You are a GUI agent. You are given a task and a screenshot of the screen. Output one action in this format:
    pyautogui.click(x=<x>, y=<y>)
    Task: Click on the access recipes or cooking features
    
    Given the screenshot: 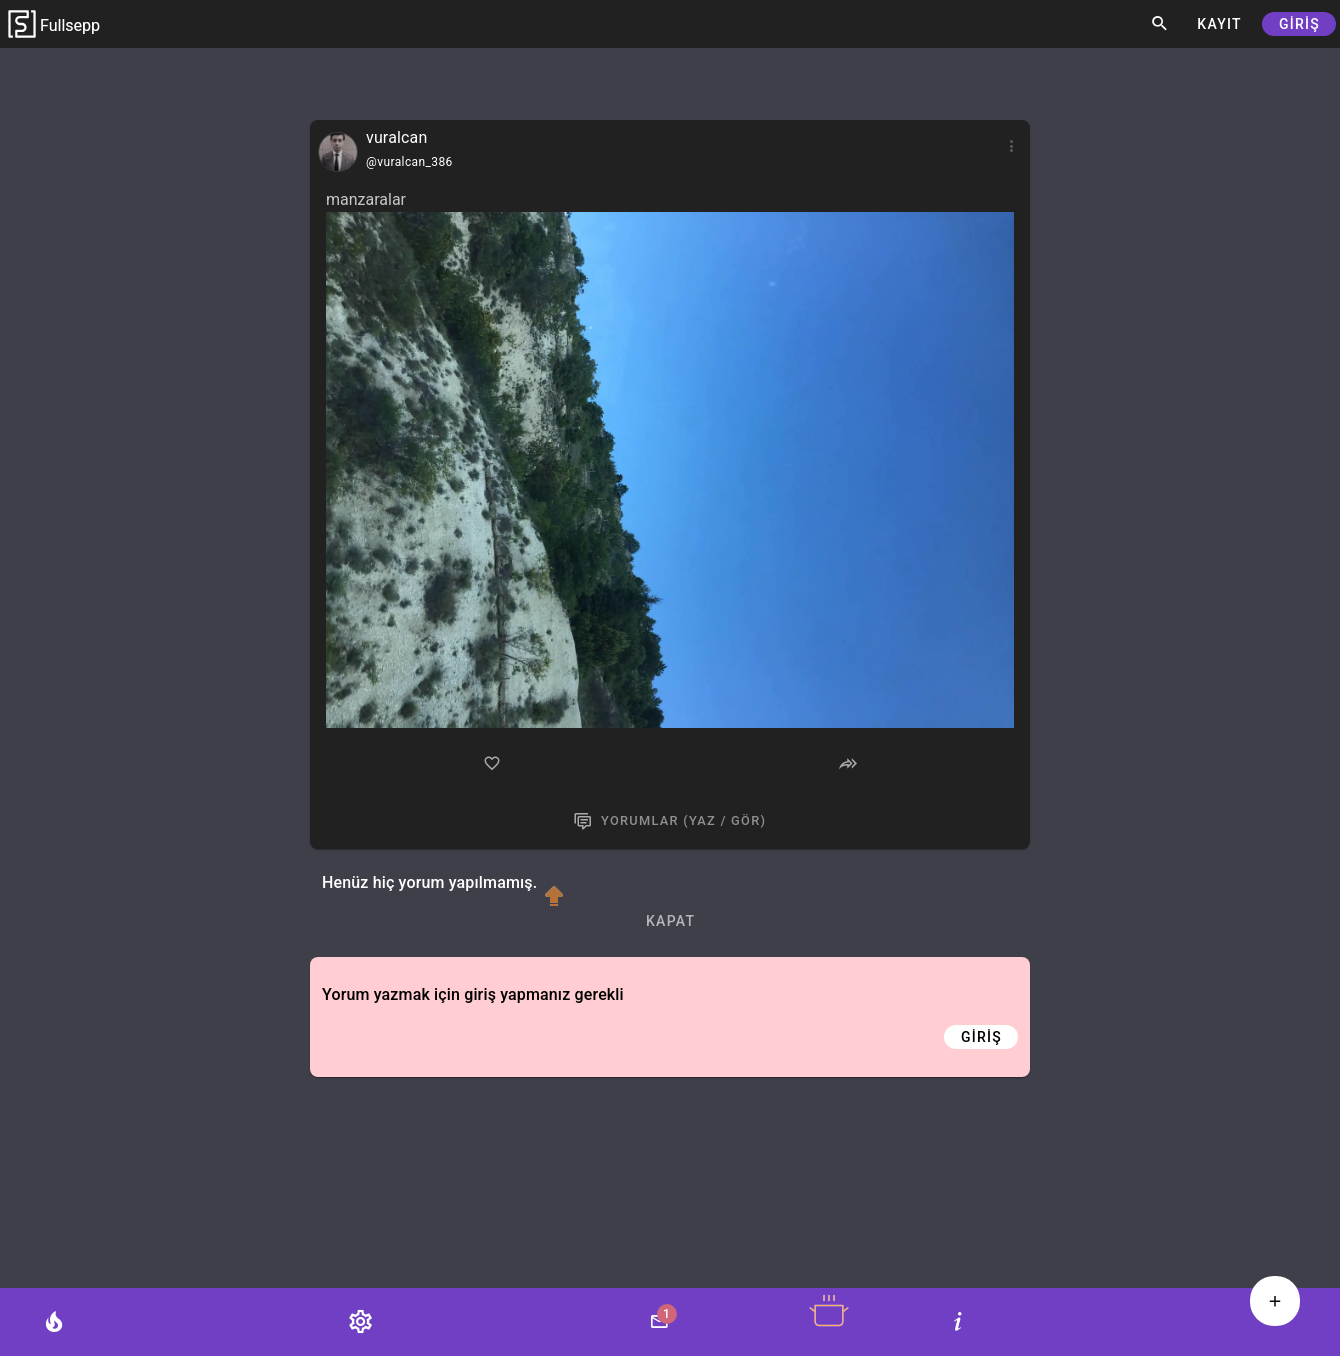 What is the action you would take?
    pyautogui.click(x=829, y=1313)
    